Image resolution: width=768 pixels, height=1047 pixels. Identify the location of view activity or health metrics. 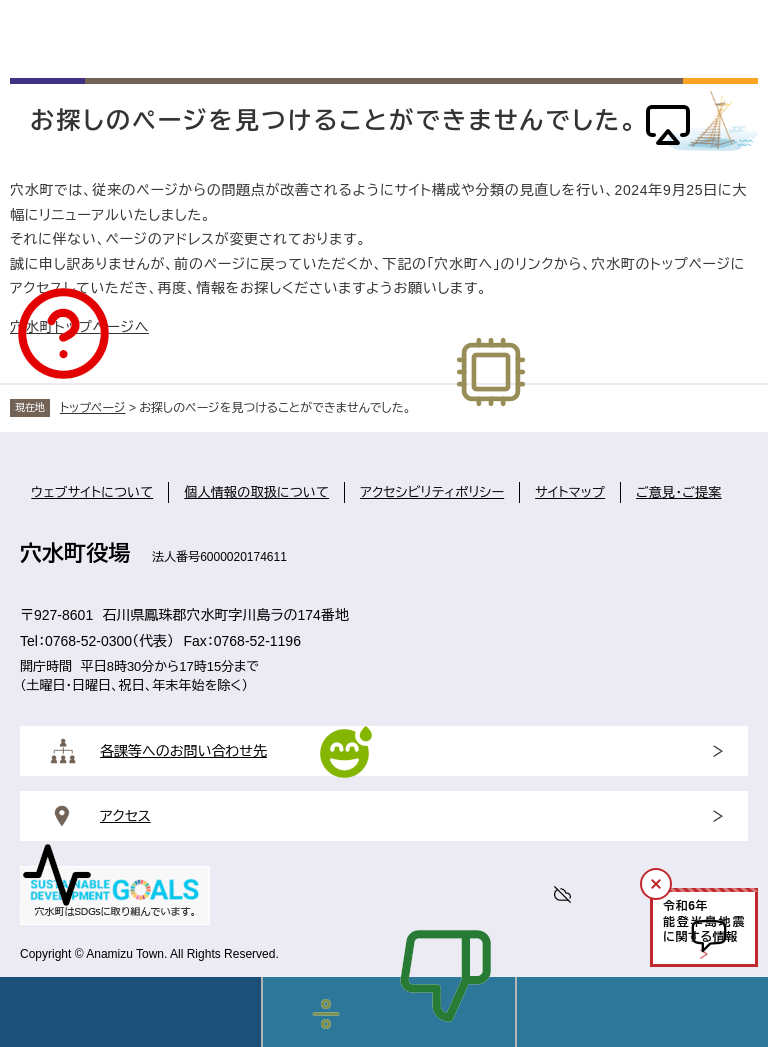
(57, 875).